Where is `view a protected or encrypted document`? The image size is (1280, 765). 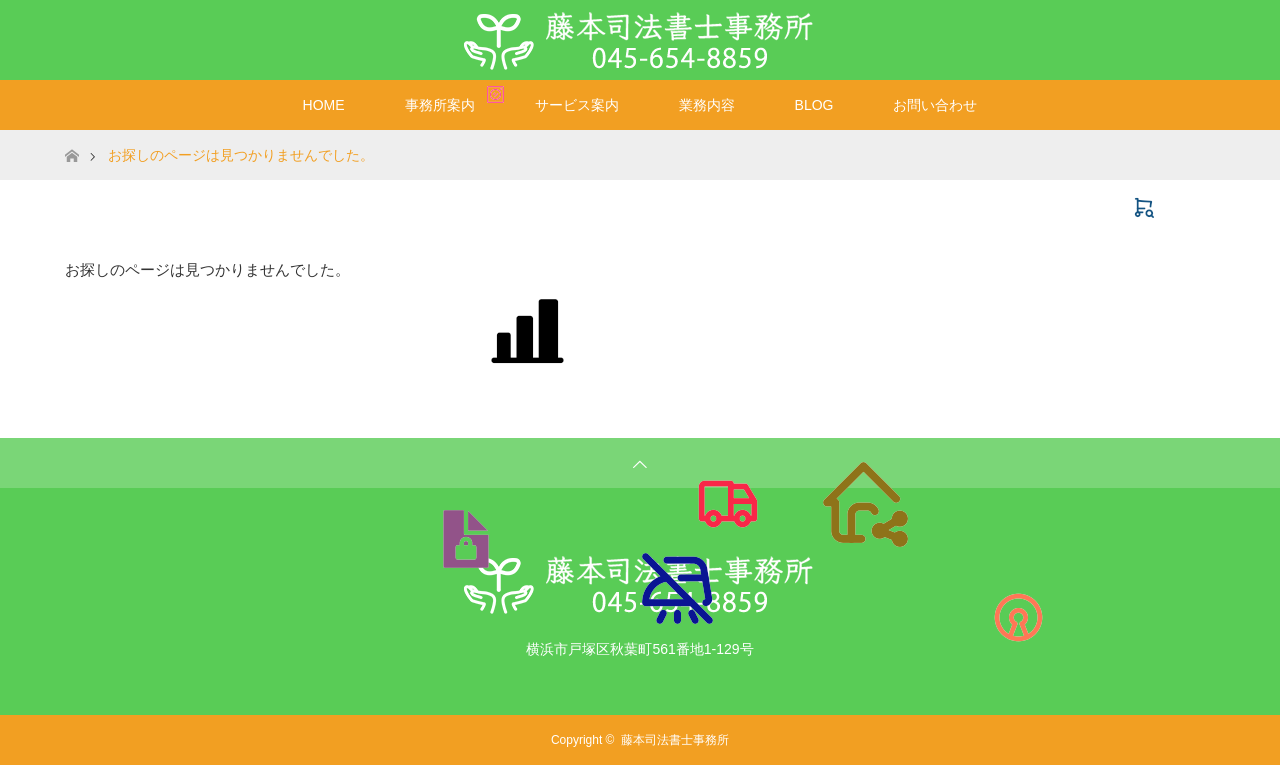
view a protected or encrypted document is located at coordinates (466, 539).